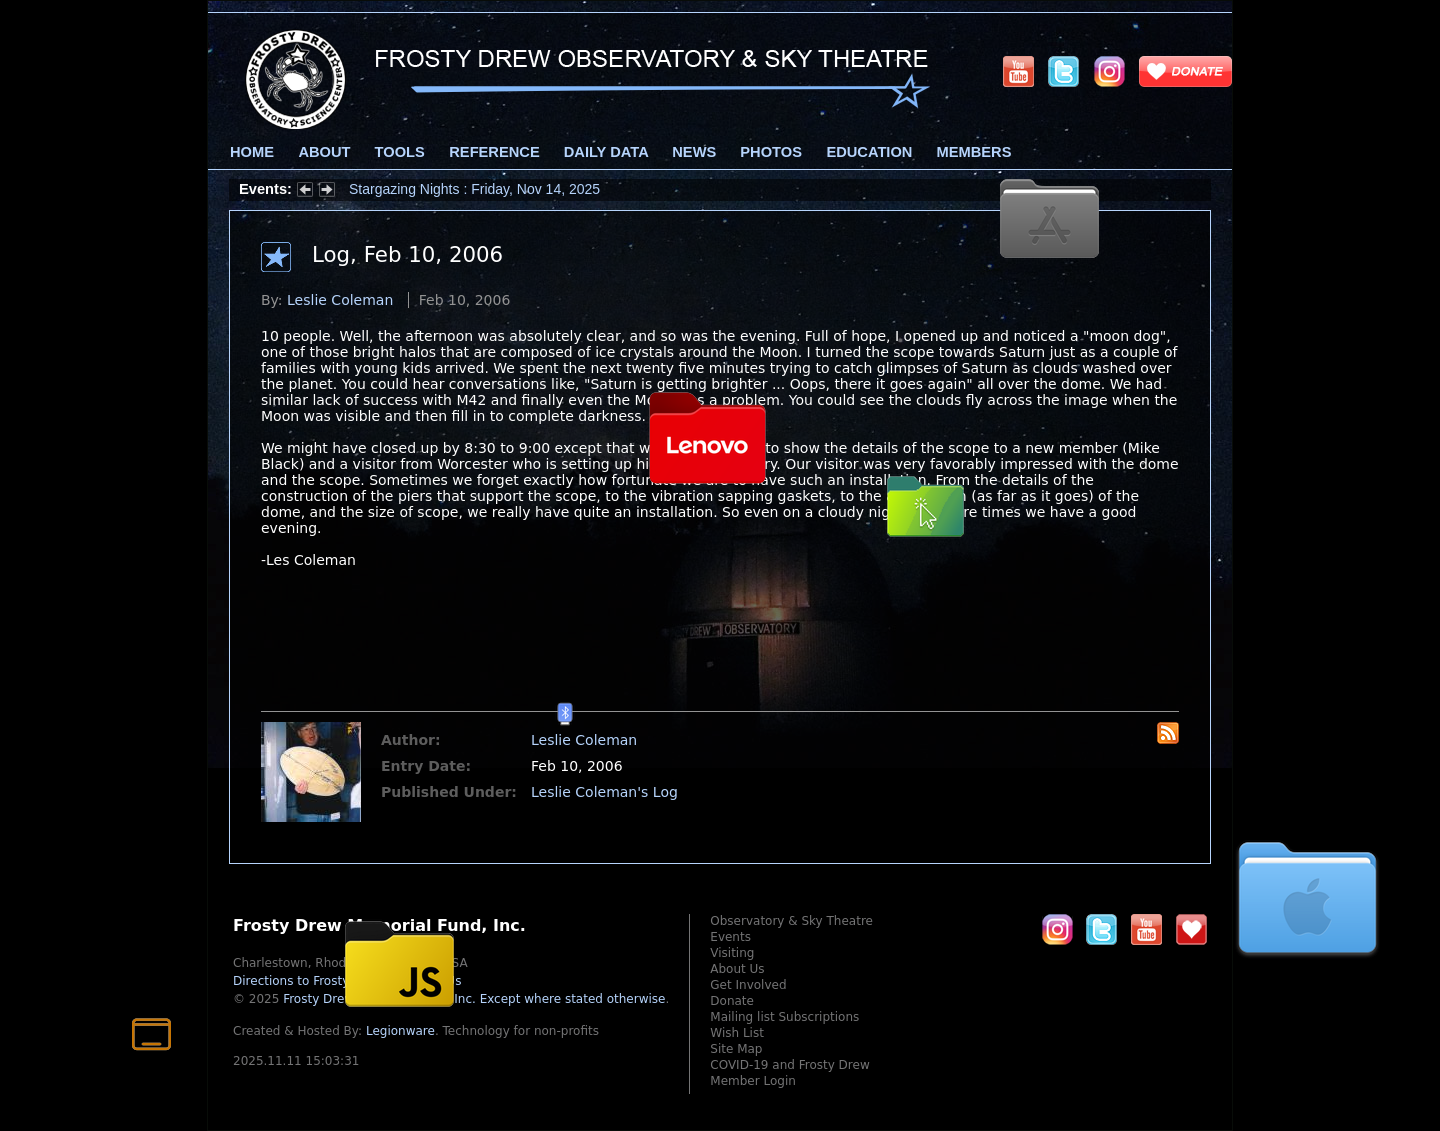  Describe the element at coordinates (565, 714) in the screenshot. I see `a connected bluetooth device` at that location.